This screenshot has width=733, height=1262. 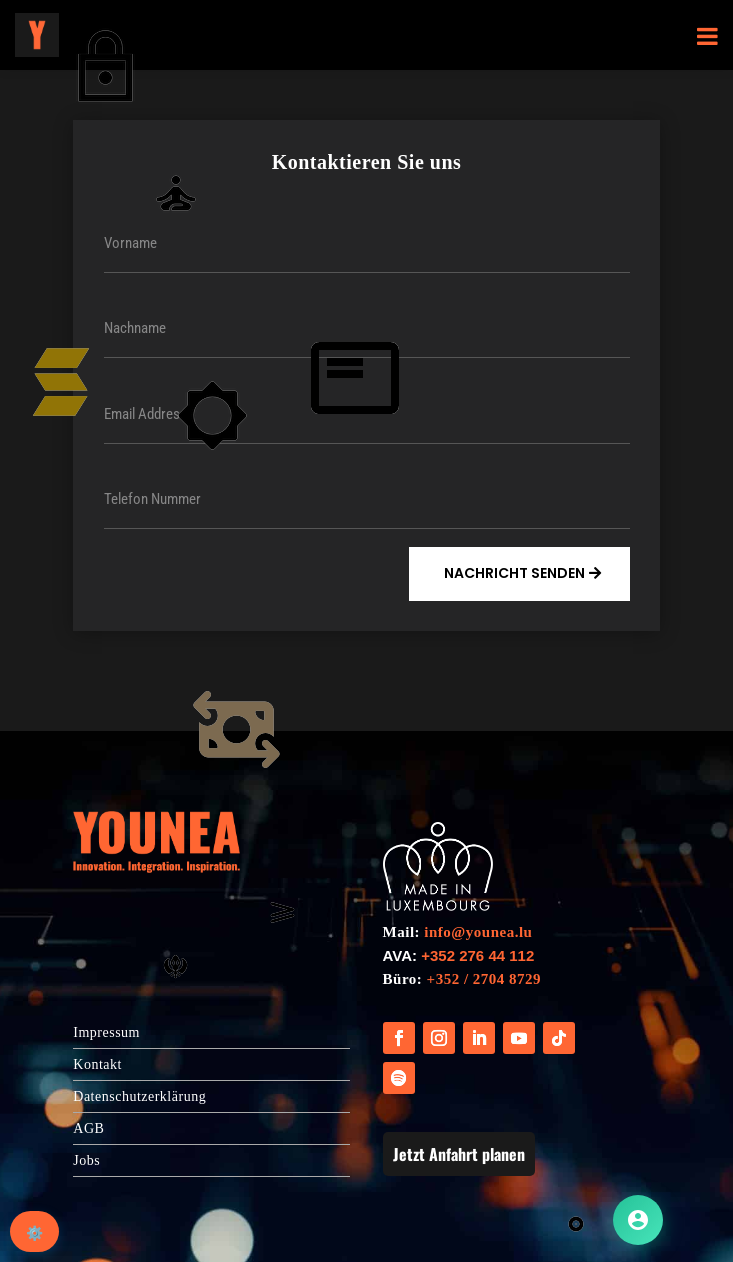 What do you see at coordinates (236, 729) in the screenshot?
I see `transfer money between accounts` at bounding box center [236, 729].